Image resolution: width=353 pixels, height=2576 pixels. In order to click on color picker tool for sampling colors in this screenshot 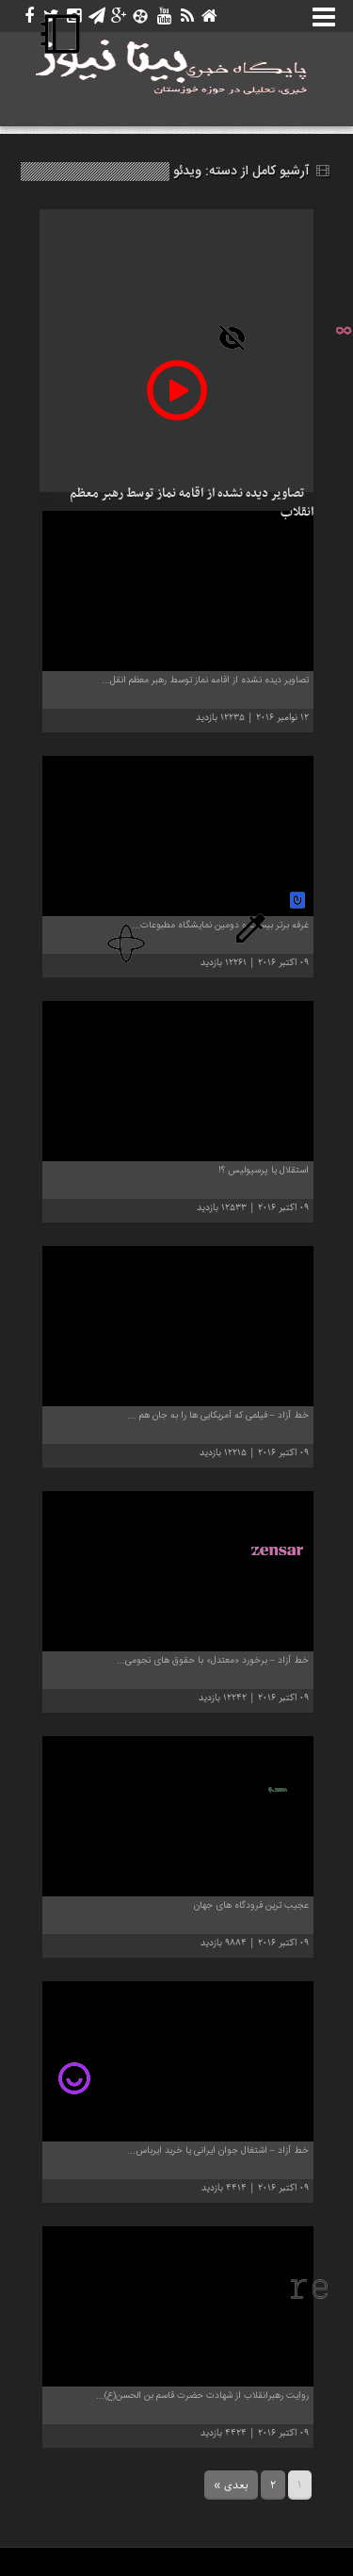, I will do `click(250, 927)`.